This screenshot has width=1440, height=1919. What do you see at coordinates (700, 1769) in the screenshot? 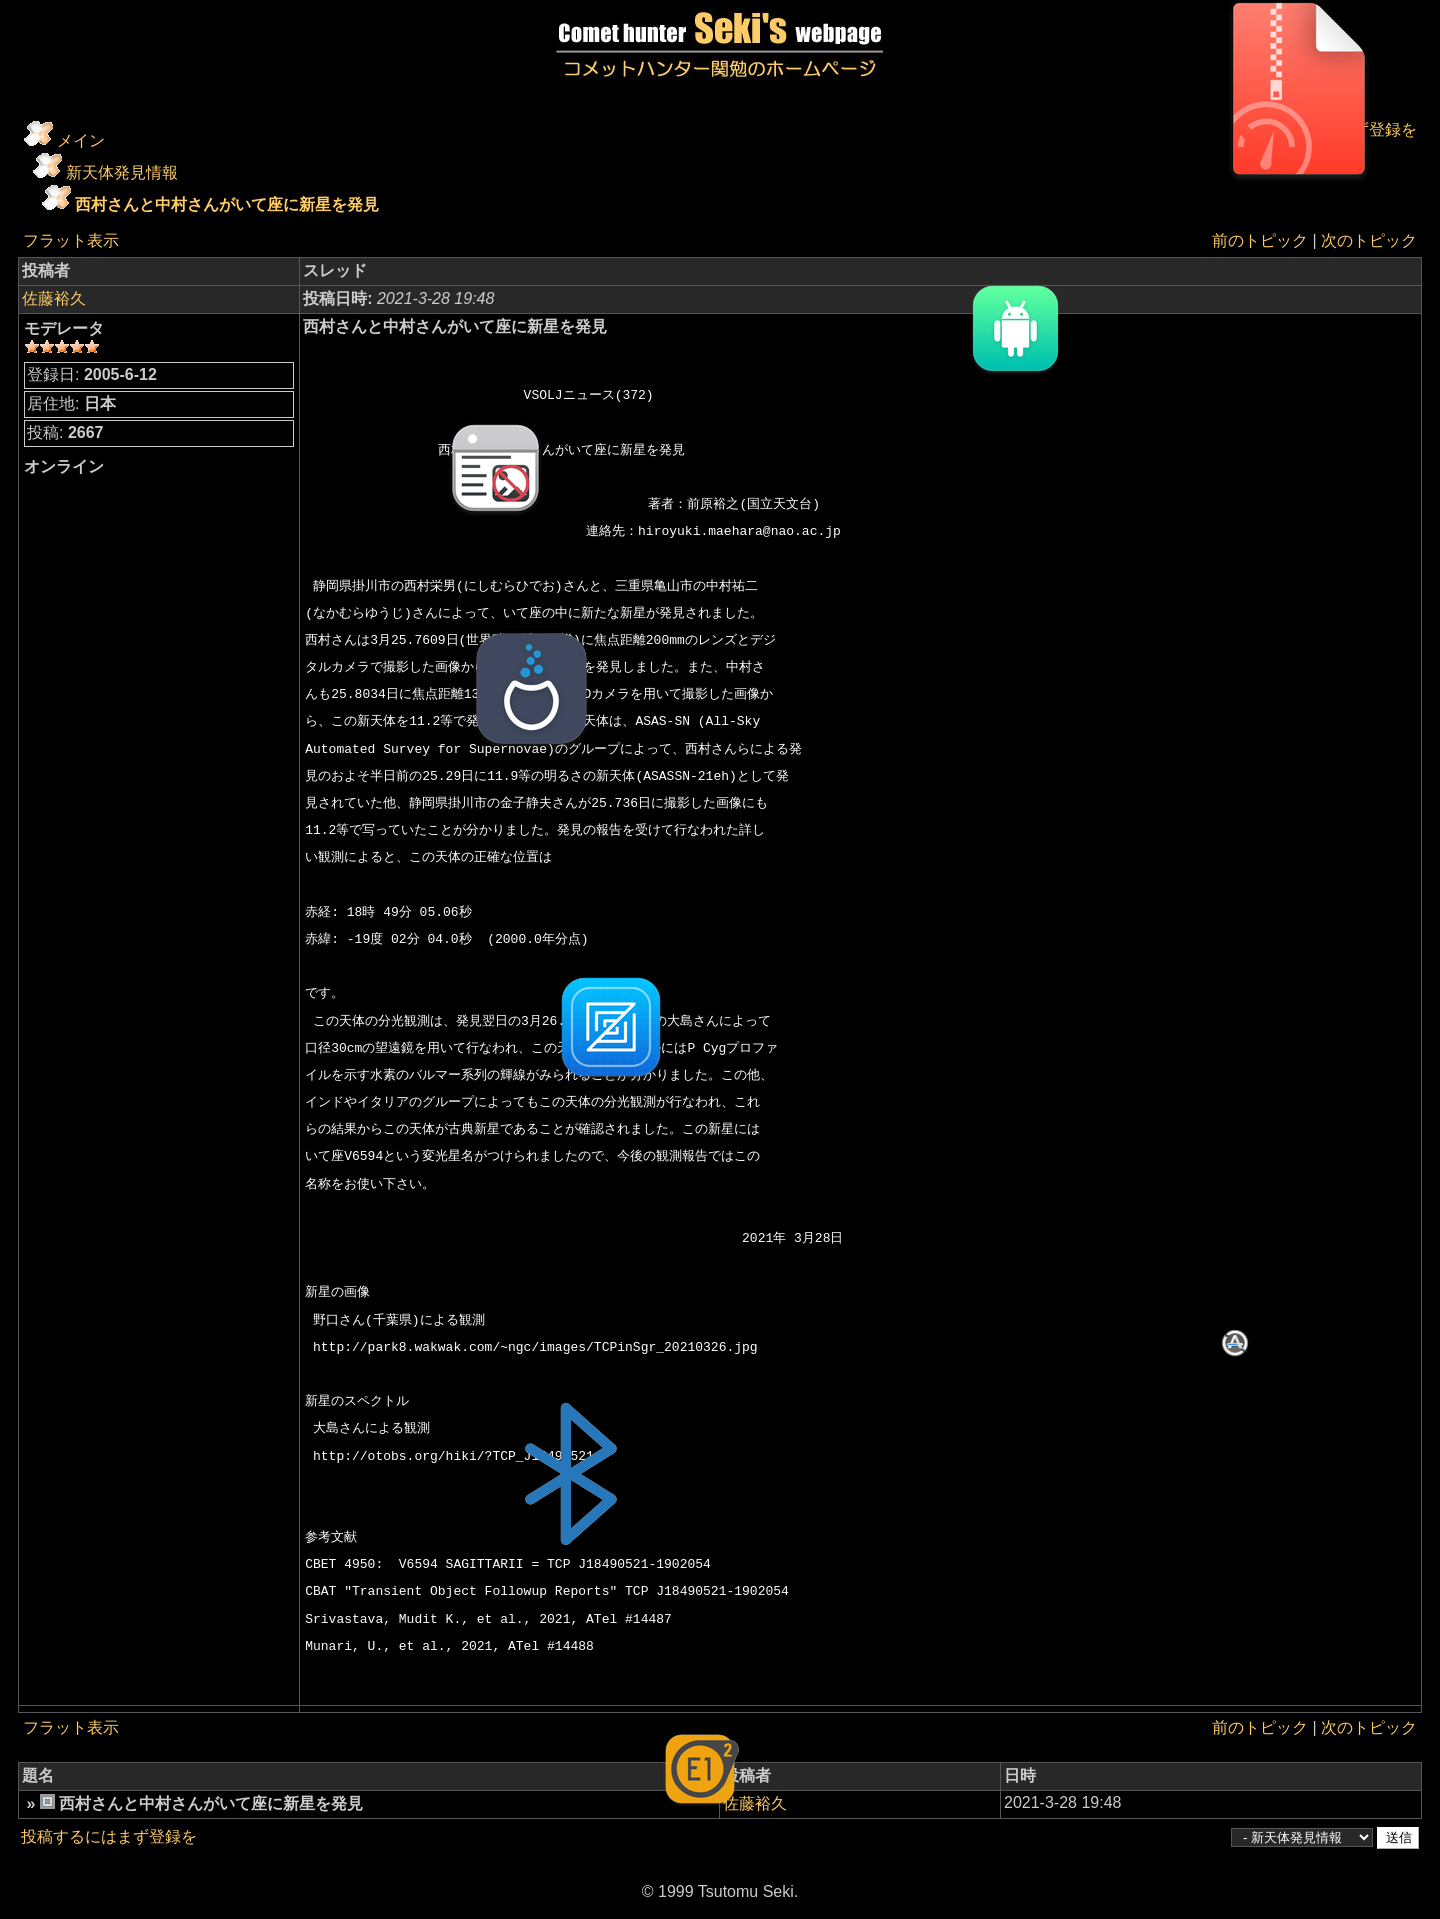
I see `launch Half-Life 2: Episode One` at bounding box center [700, 1769].